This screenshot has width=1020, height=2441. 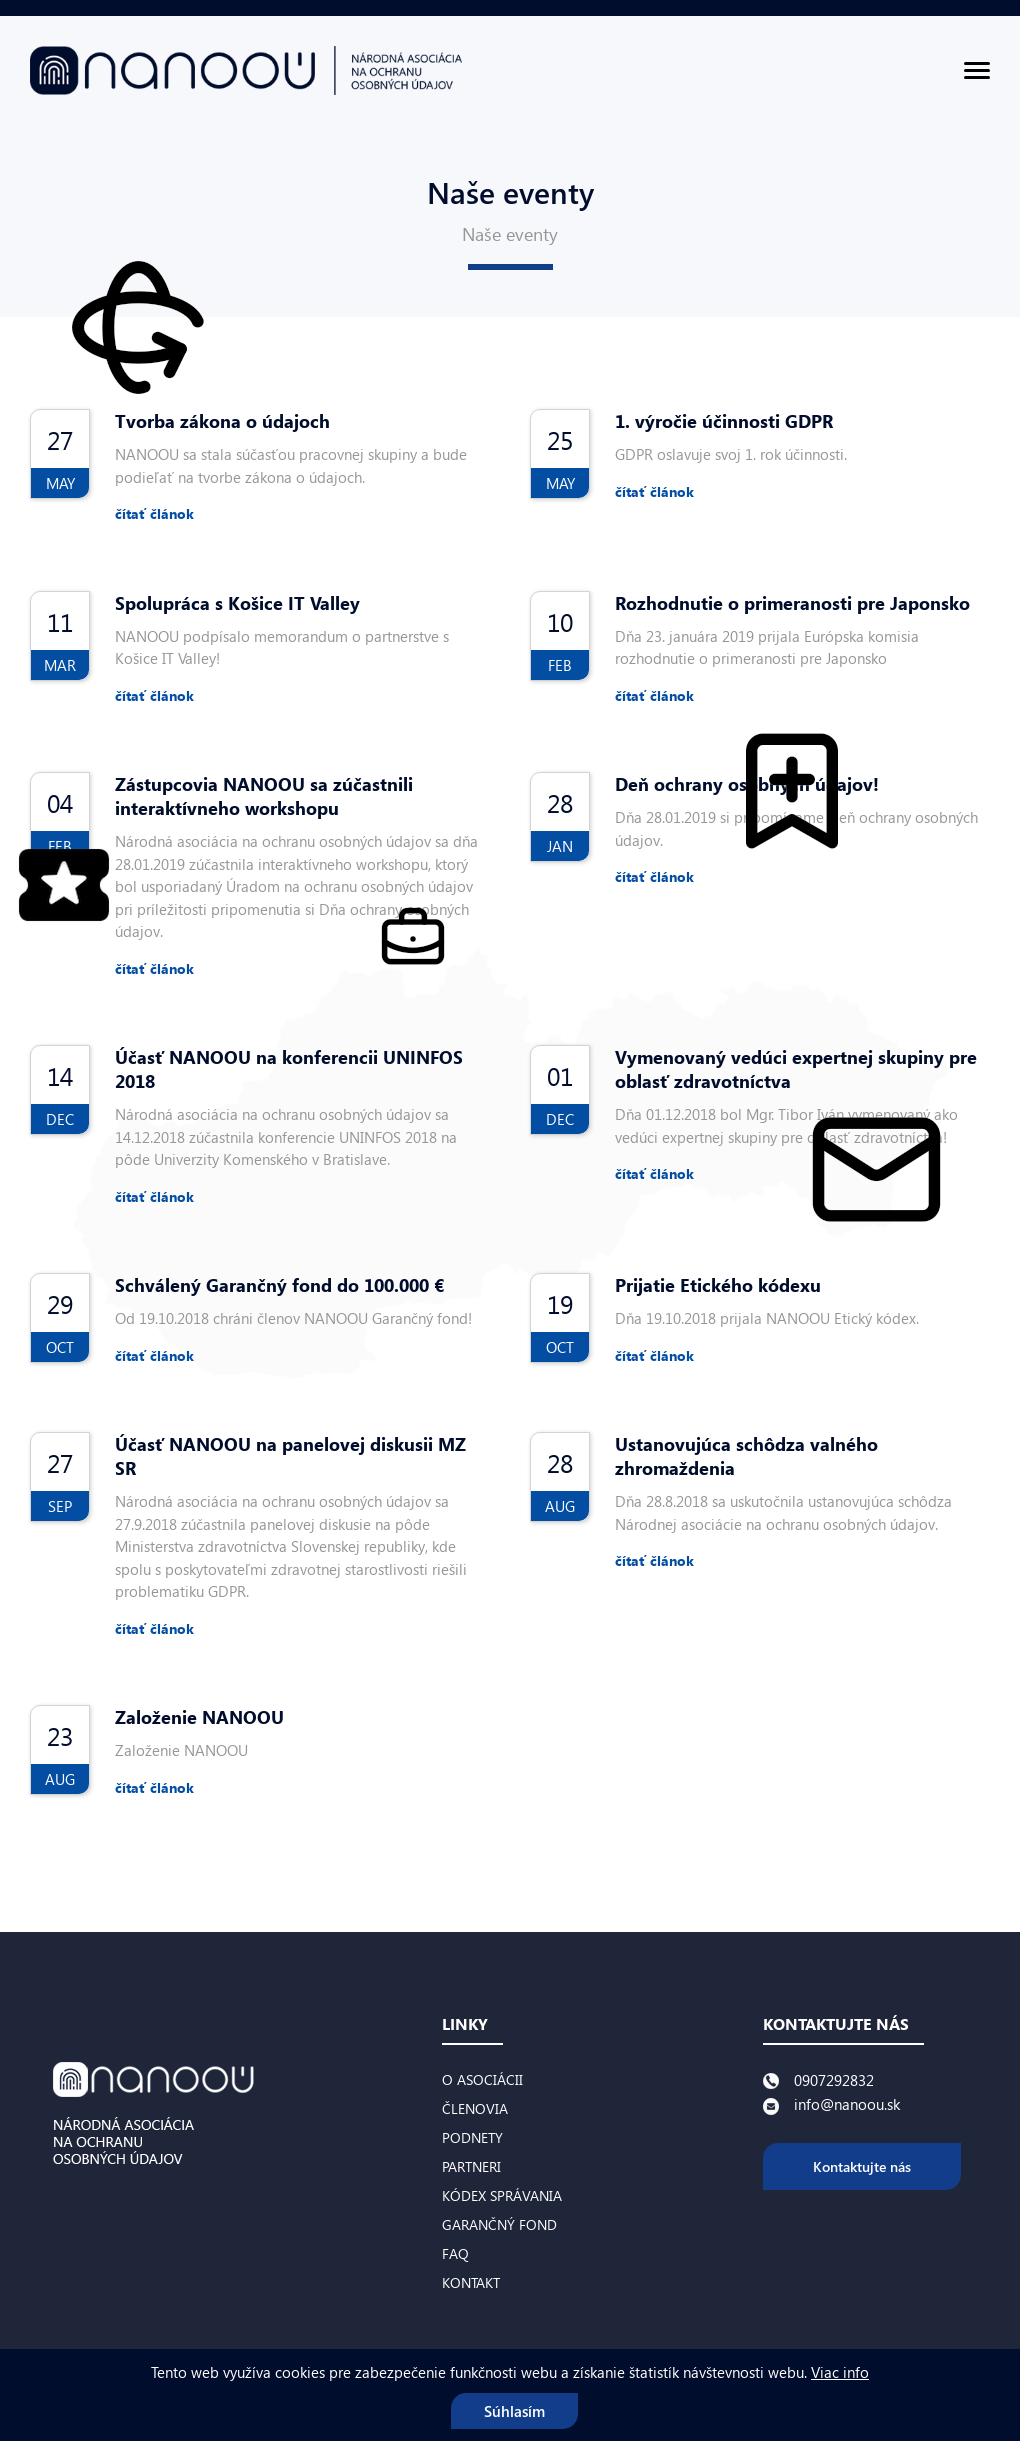 What do you see at coordinates (792, 791) in the screenshot?
I see `add a new bookmark` at bounding box center [792, 791].